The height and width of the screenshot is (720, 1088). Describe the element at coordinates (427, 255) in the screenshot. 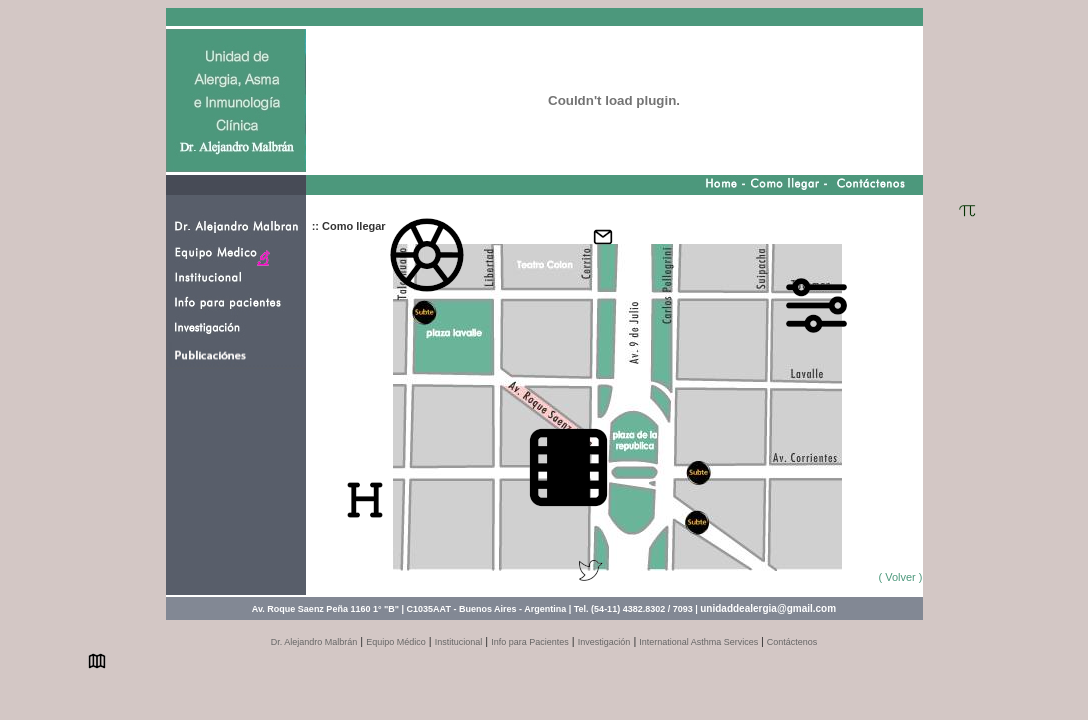

I see `indicates nuclear or radioactive content` at that location.